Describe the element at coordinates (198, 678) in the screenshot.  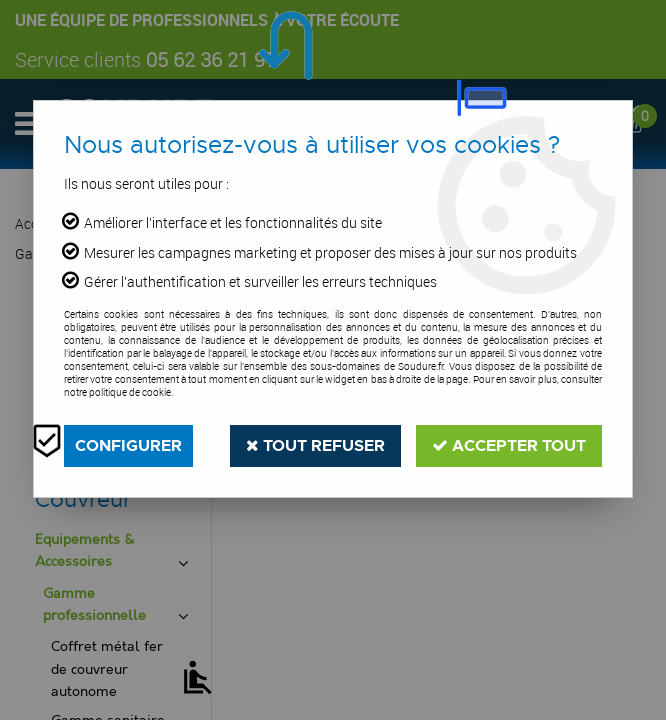
I see `indicates standard seat recline position` at that location.